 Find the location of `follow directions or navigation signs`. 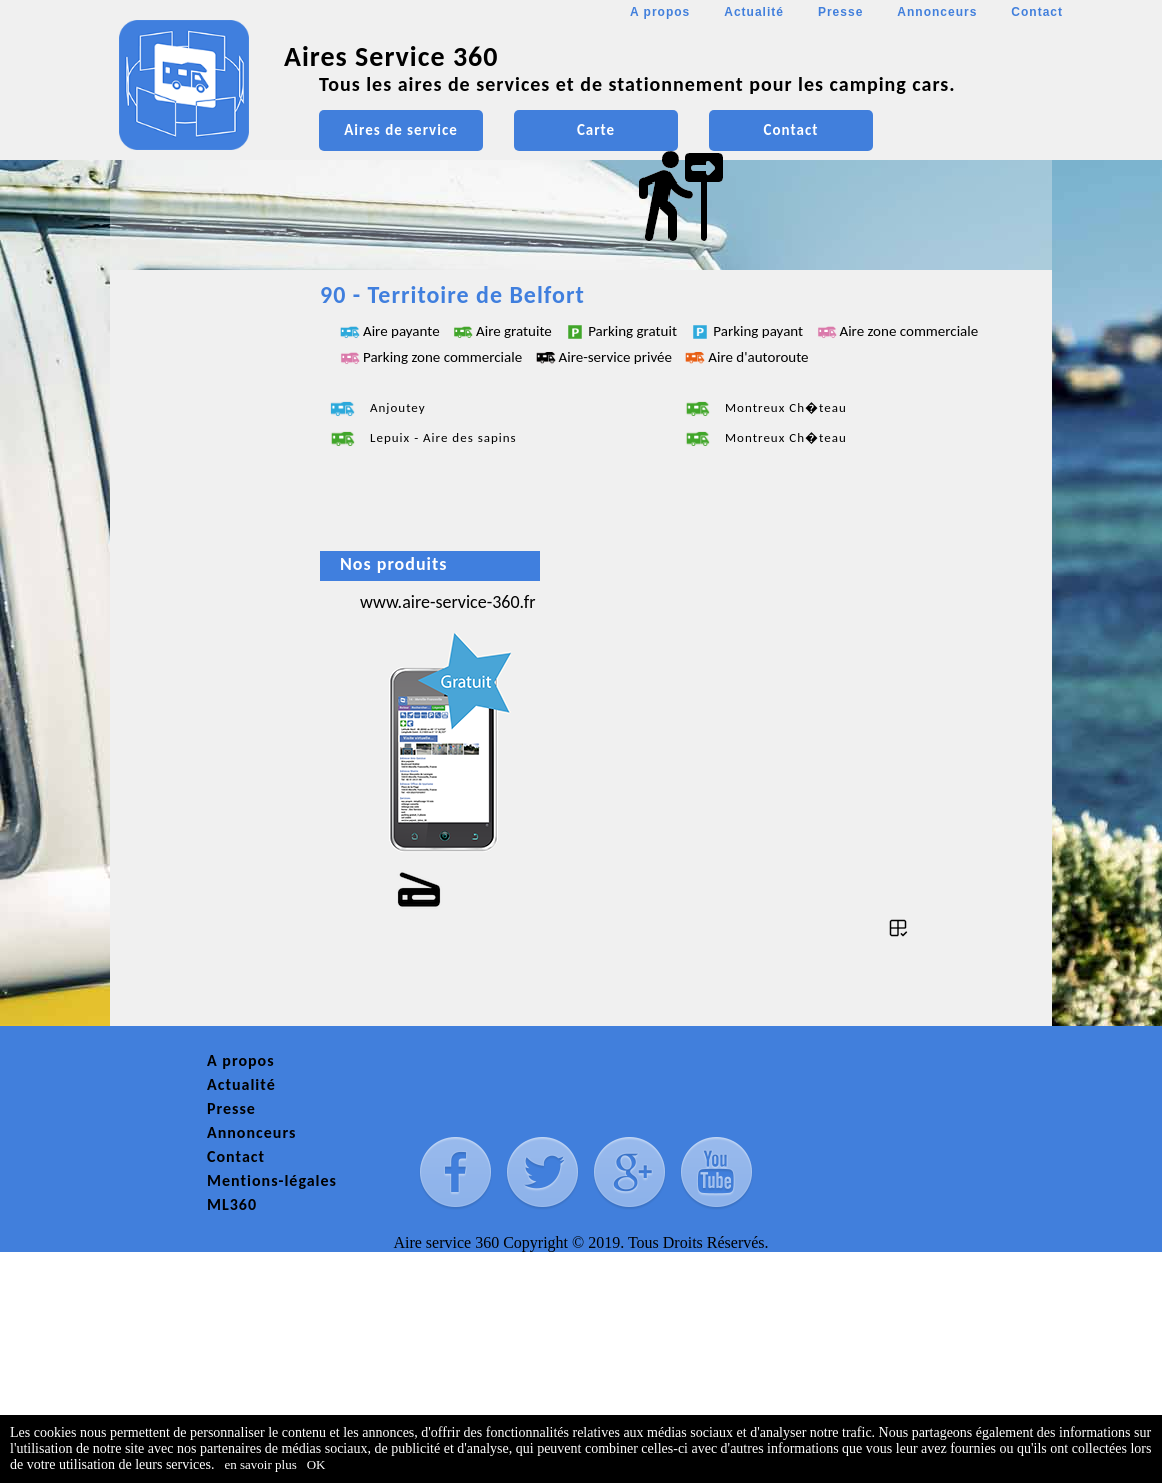

follow directions or navigation signs is located at coordinates (681, 195).